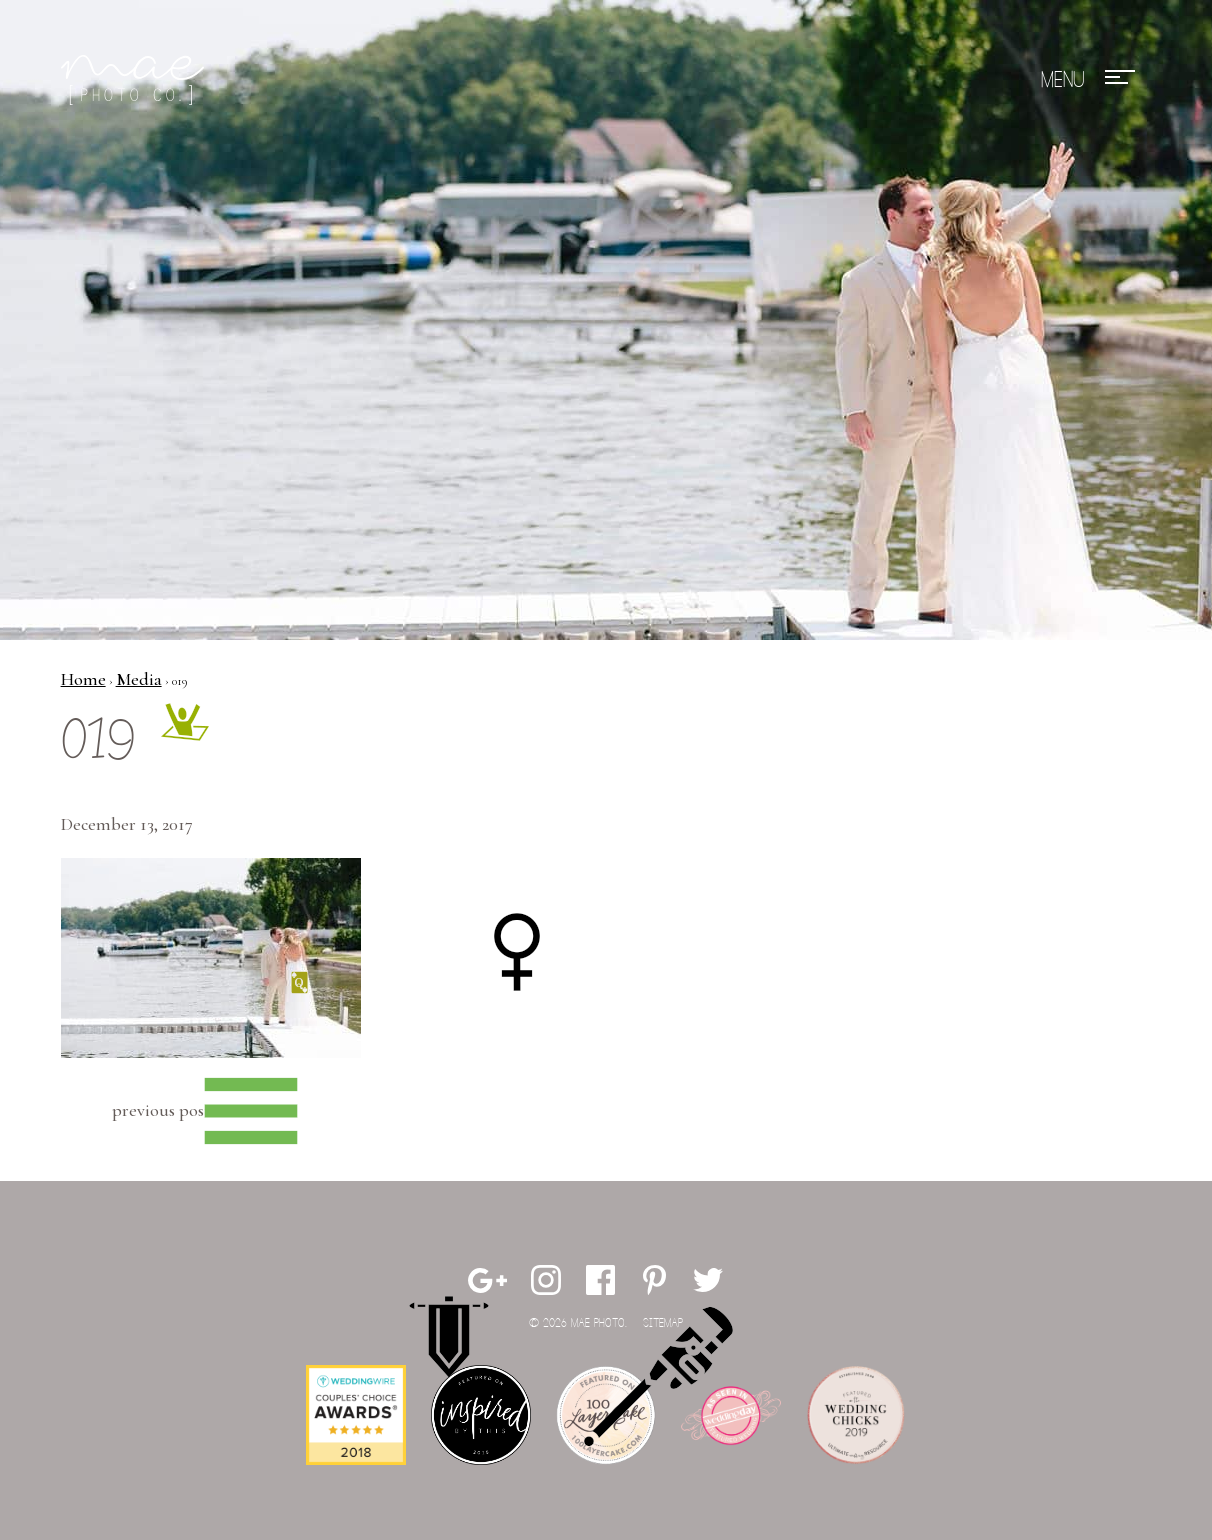  I want to click on access a hidden passage or secret area, so click(185, 722).